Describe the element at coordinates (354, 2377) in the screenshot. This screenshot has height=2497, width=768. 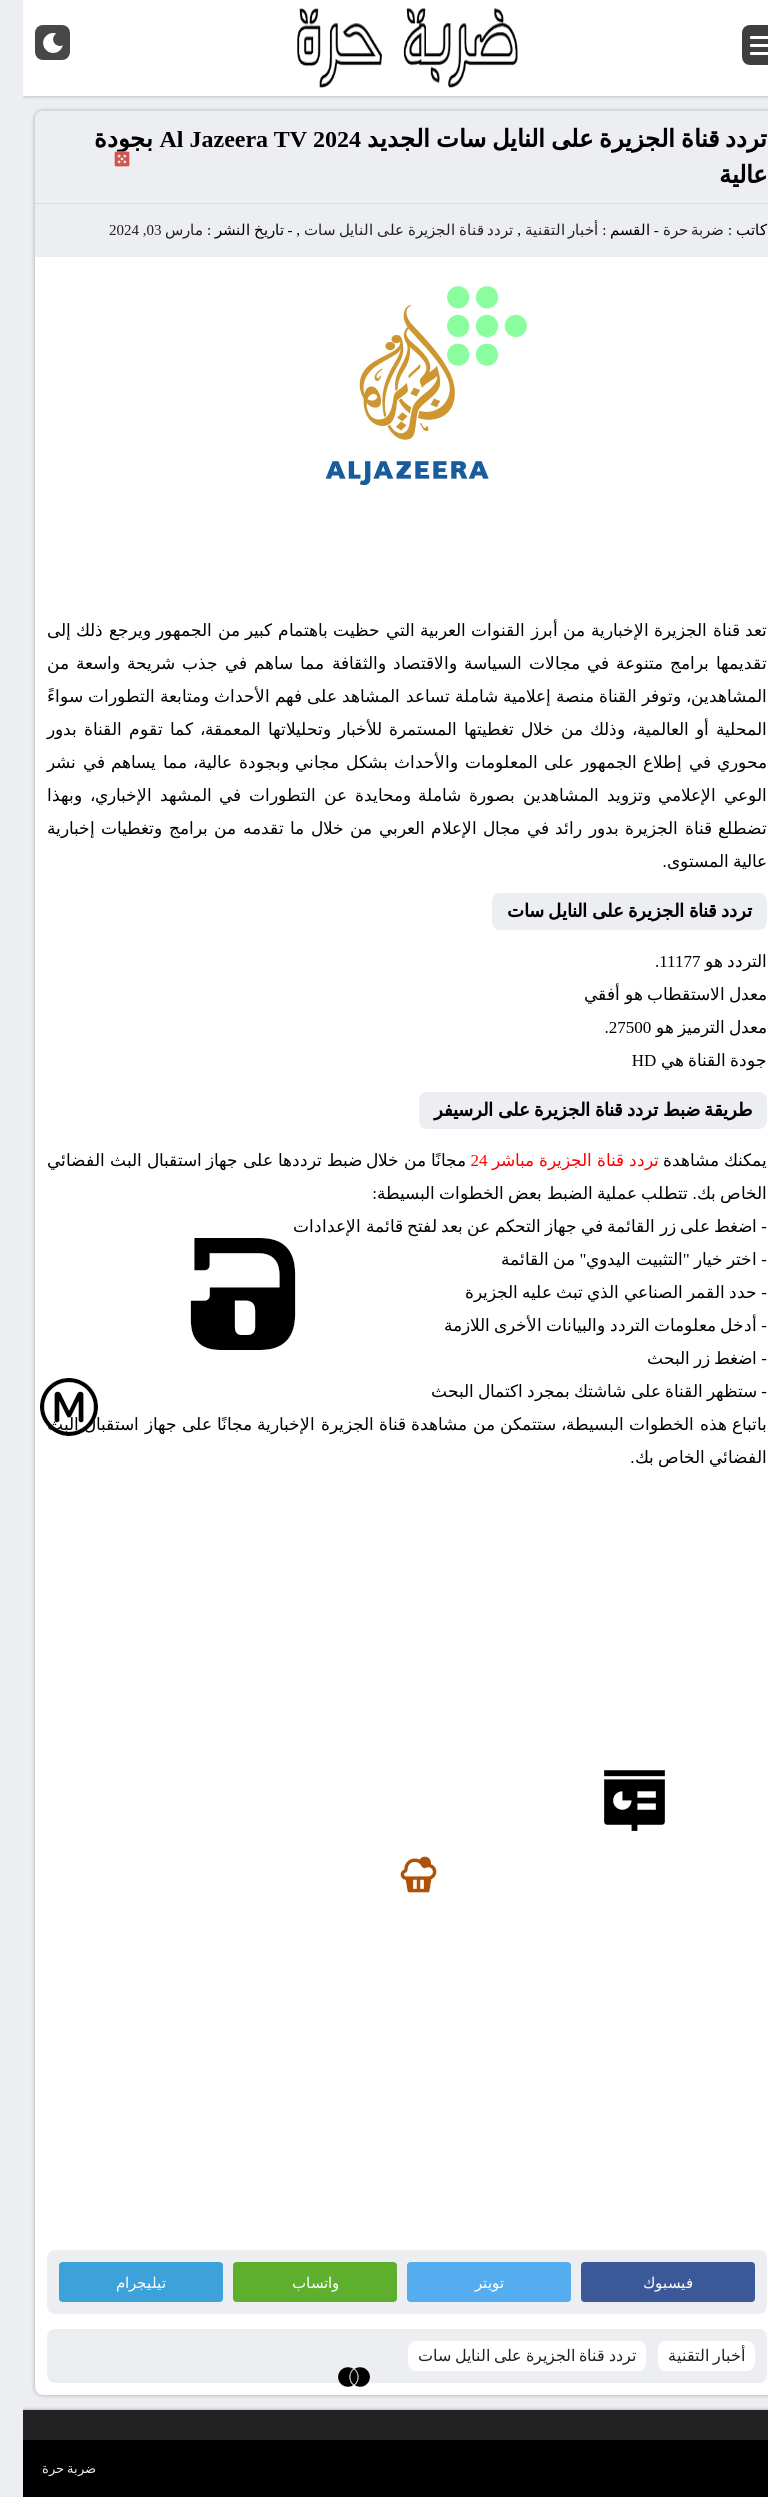
I see `pay with mastercard` at that location.